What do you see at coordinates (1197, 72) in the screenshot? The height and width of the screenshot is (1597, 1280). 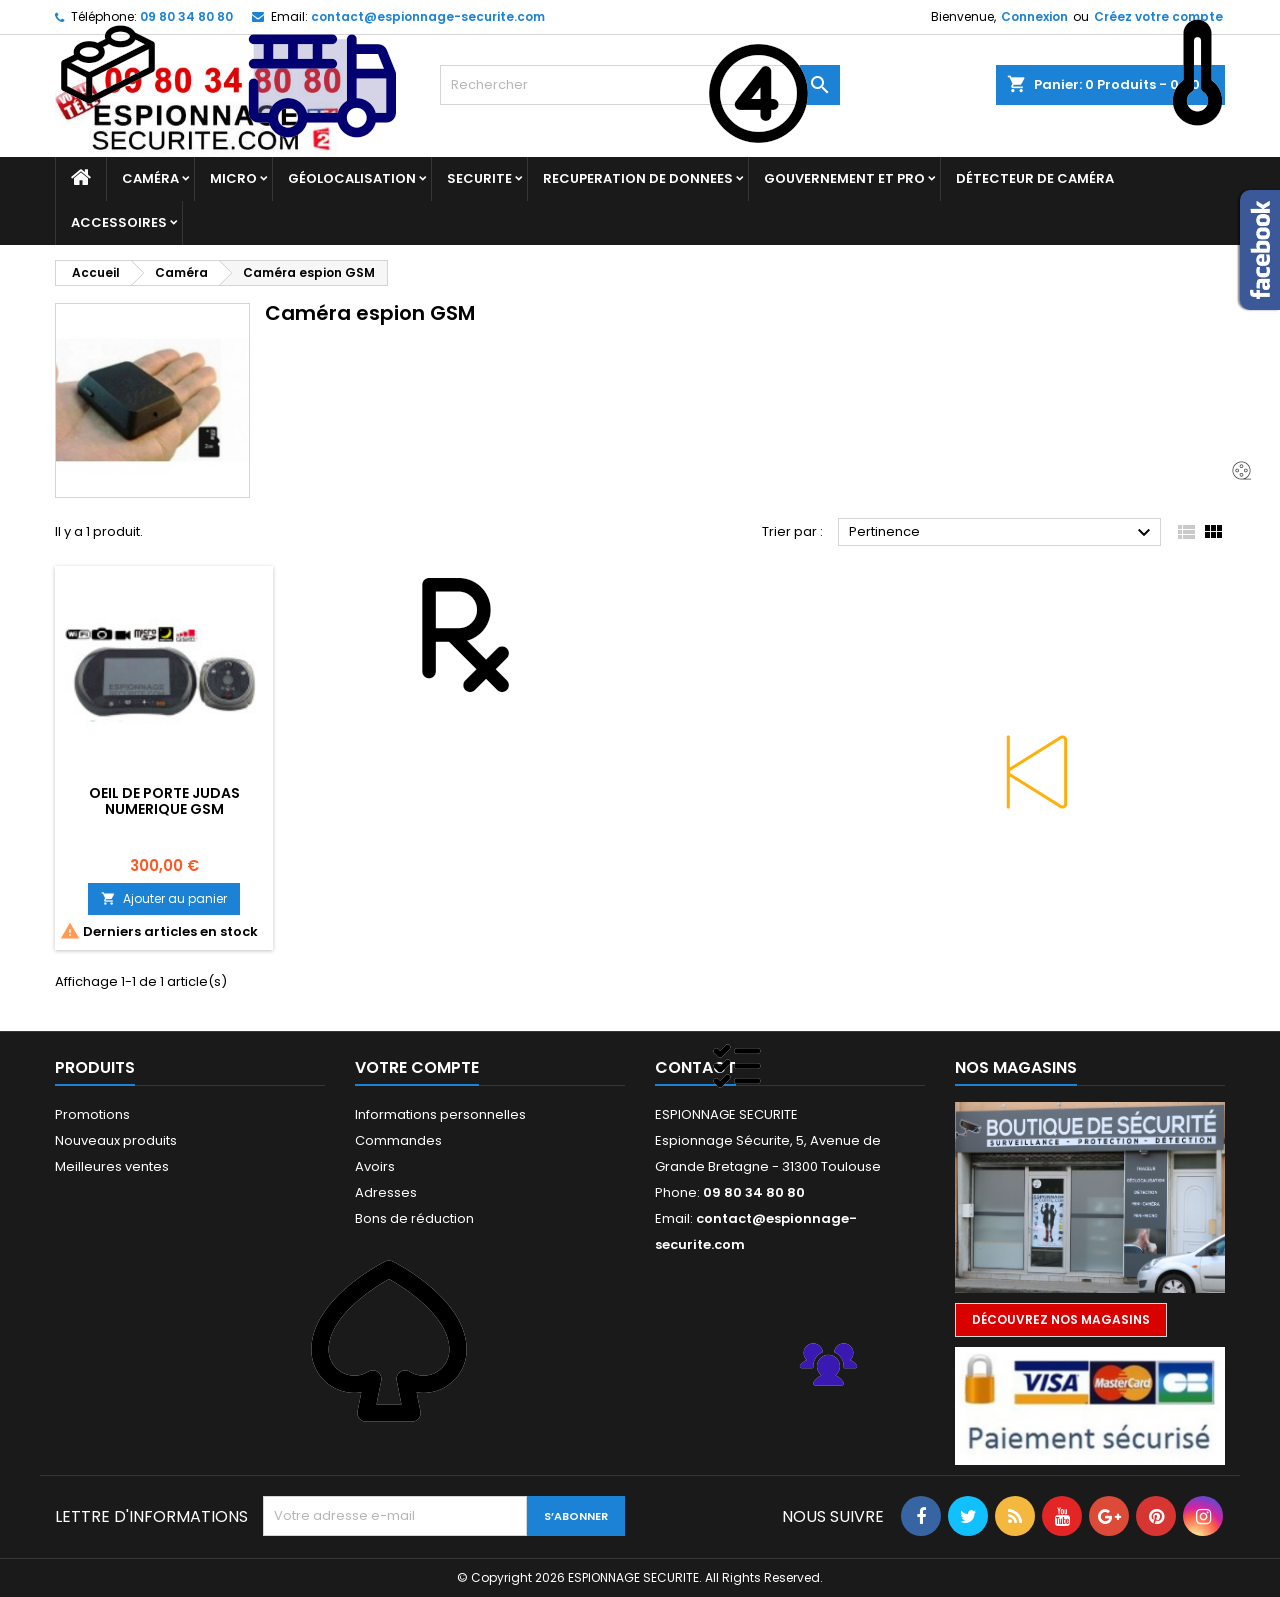 I see `view current temperature` at bounding box center [1197, 72].